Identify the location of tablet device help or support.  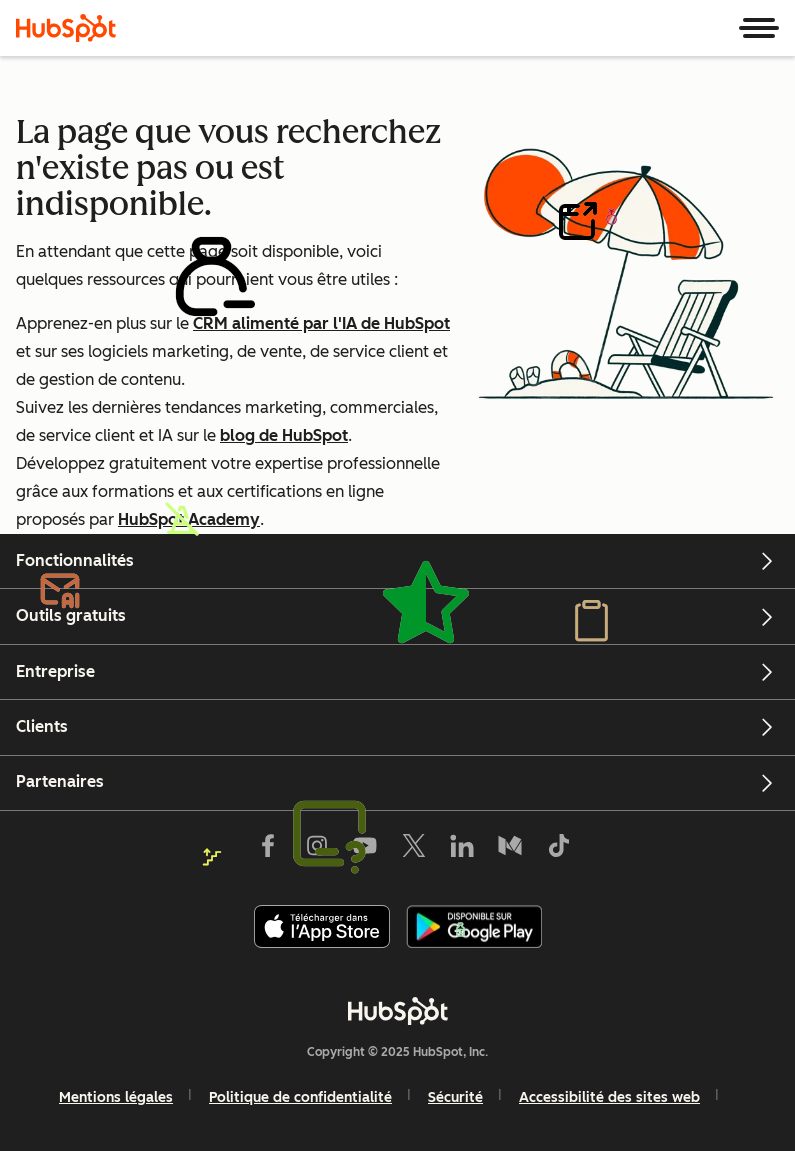
(329, 833).